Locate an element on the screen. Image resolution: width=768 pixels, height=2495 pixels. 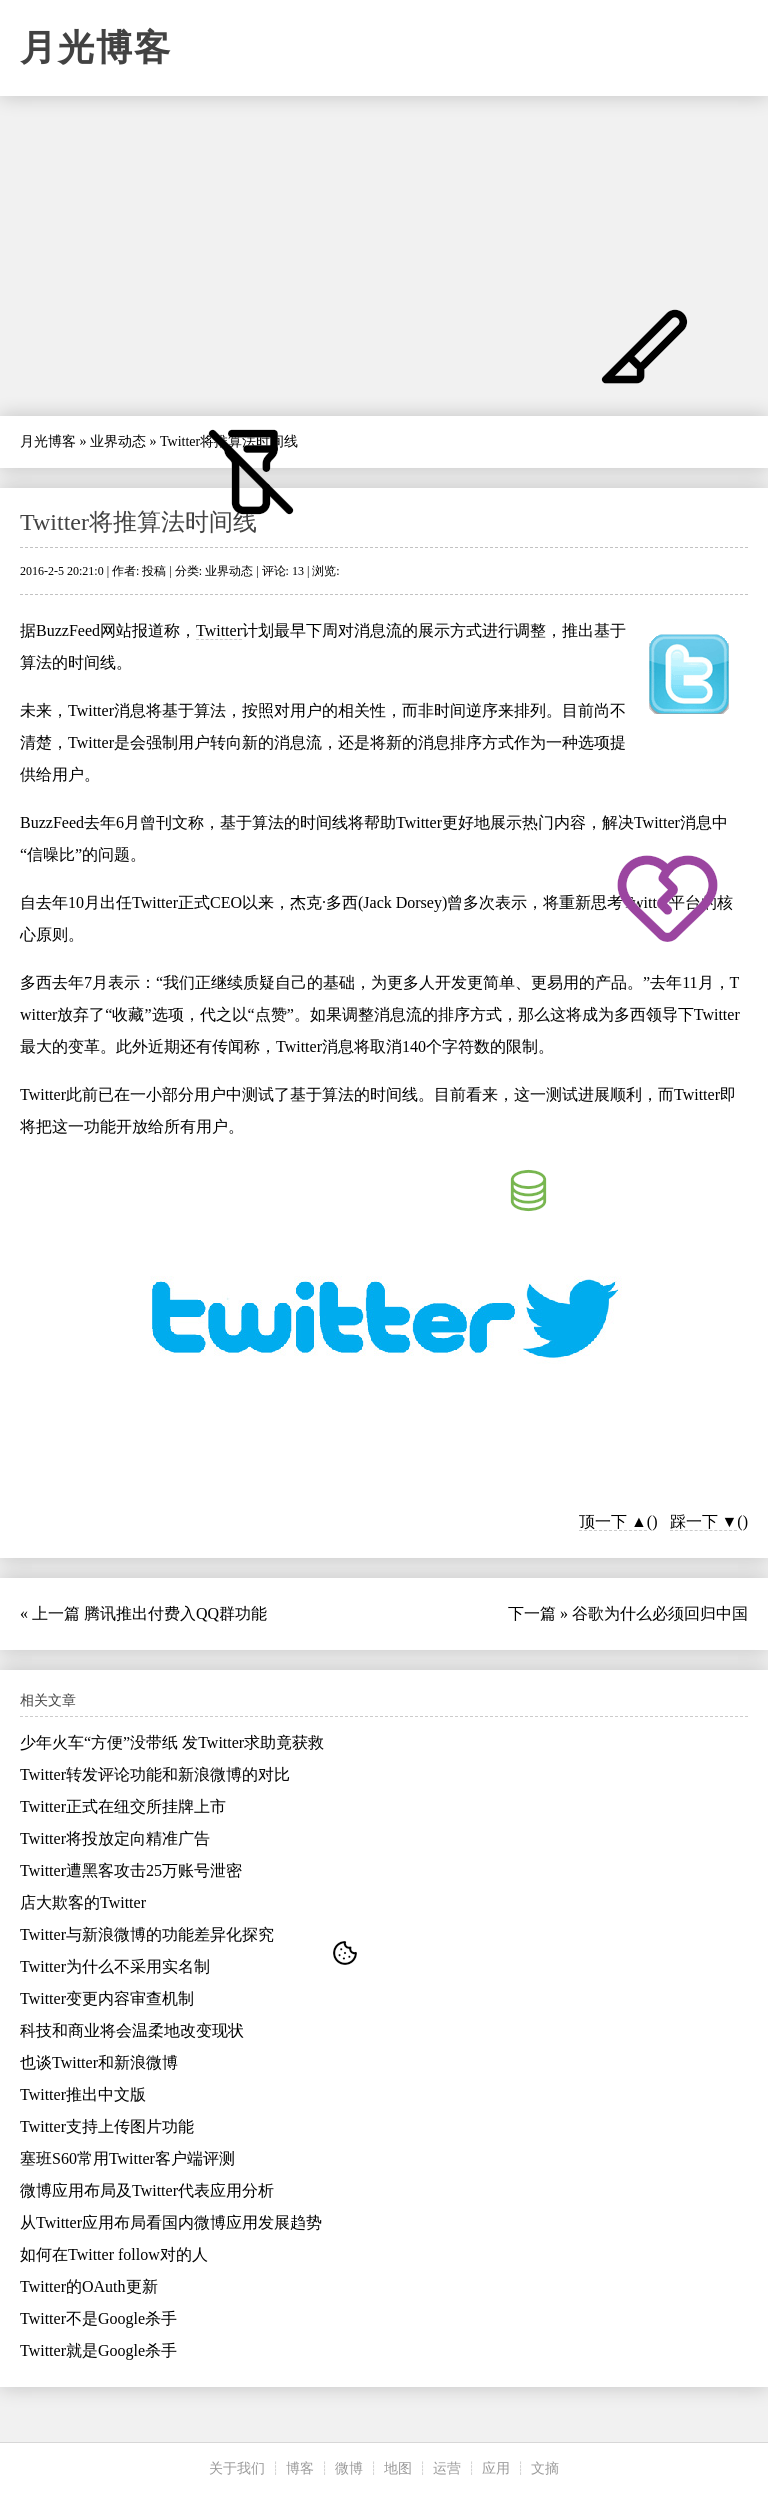
slice or cut selected content is located at coordinates (644, 348).